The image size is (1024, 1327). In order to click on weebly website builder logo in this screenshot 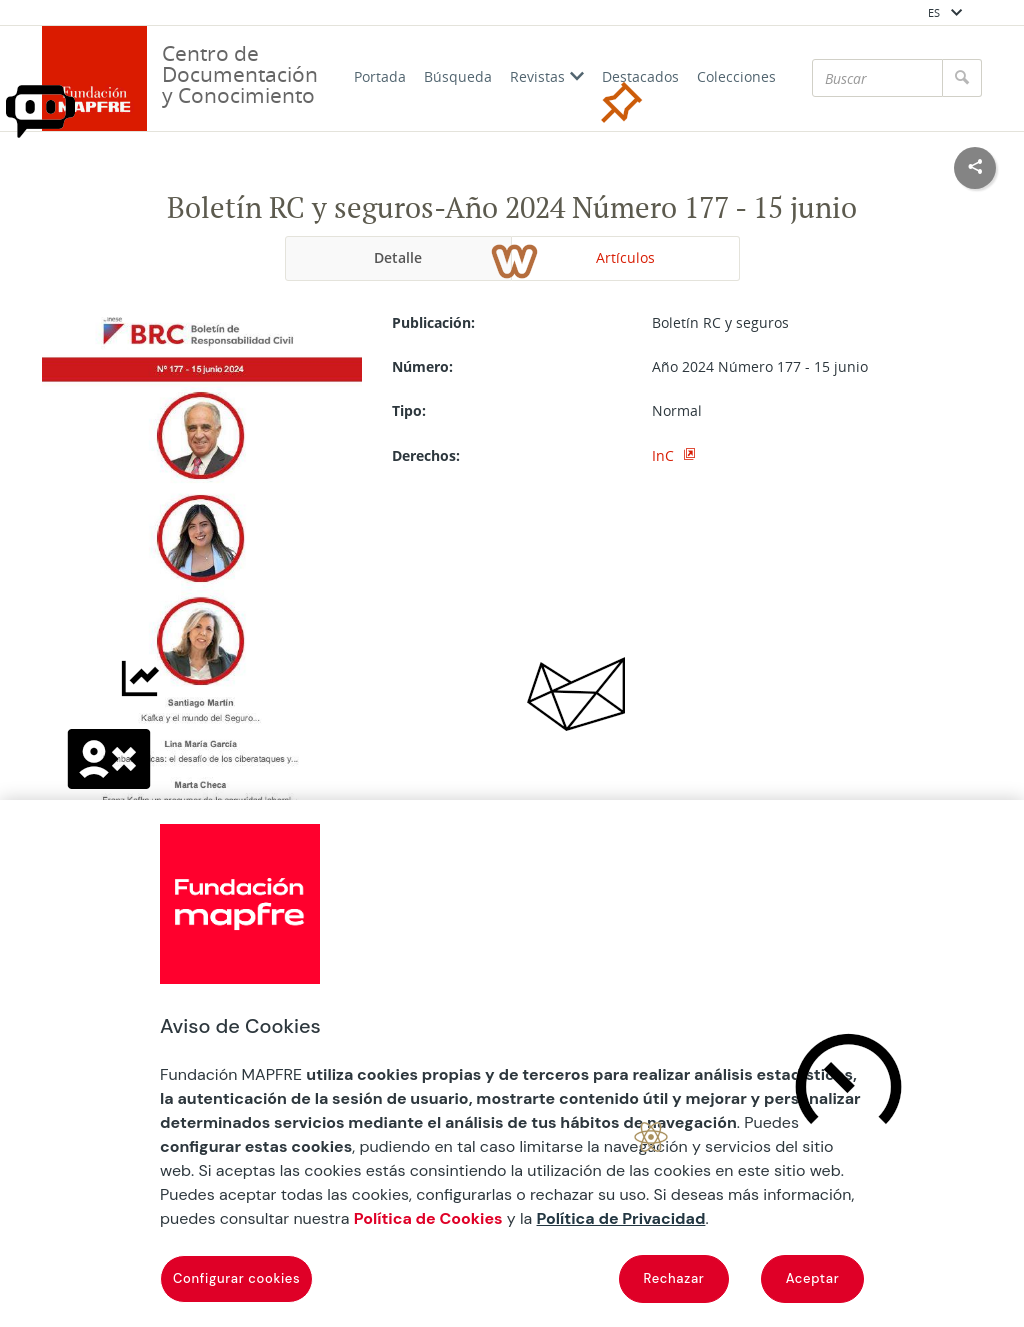, I will do `click(514, 261)`.